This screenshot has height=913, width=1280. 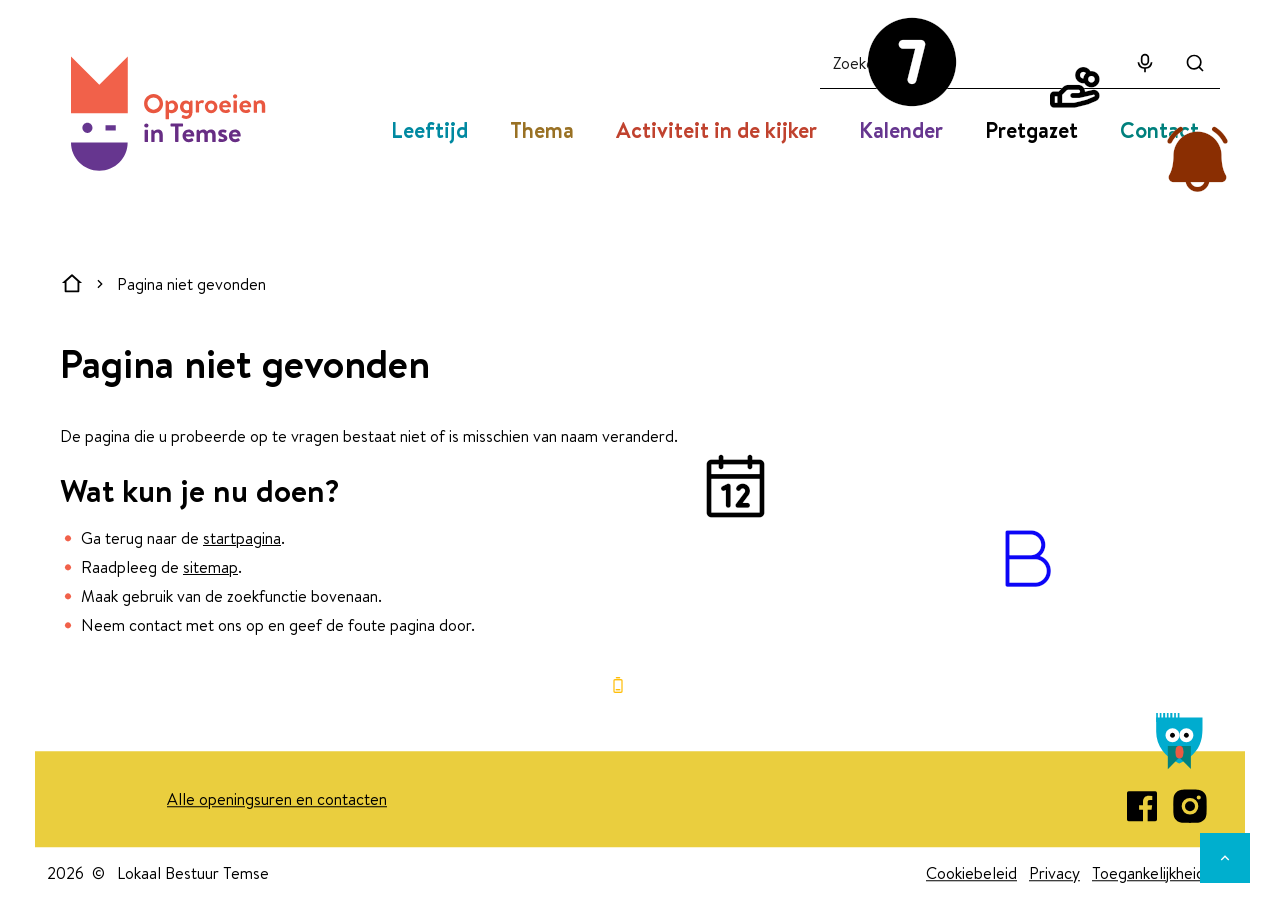 I want to click on indicates new notifications or alerts, so click(x=1197, y=160).